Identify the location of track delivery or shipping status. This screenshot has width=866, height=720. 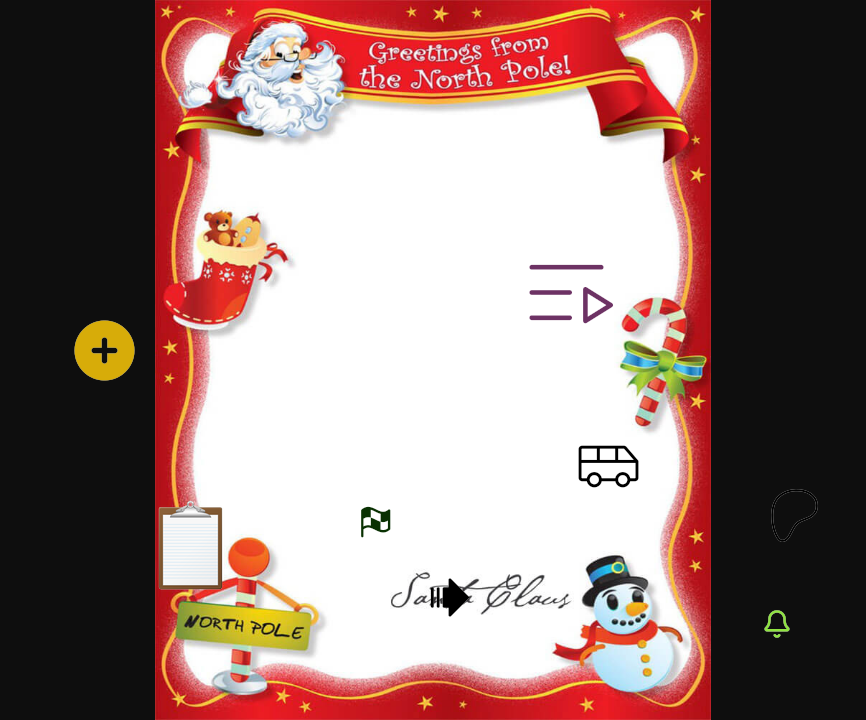
(606, 465).